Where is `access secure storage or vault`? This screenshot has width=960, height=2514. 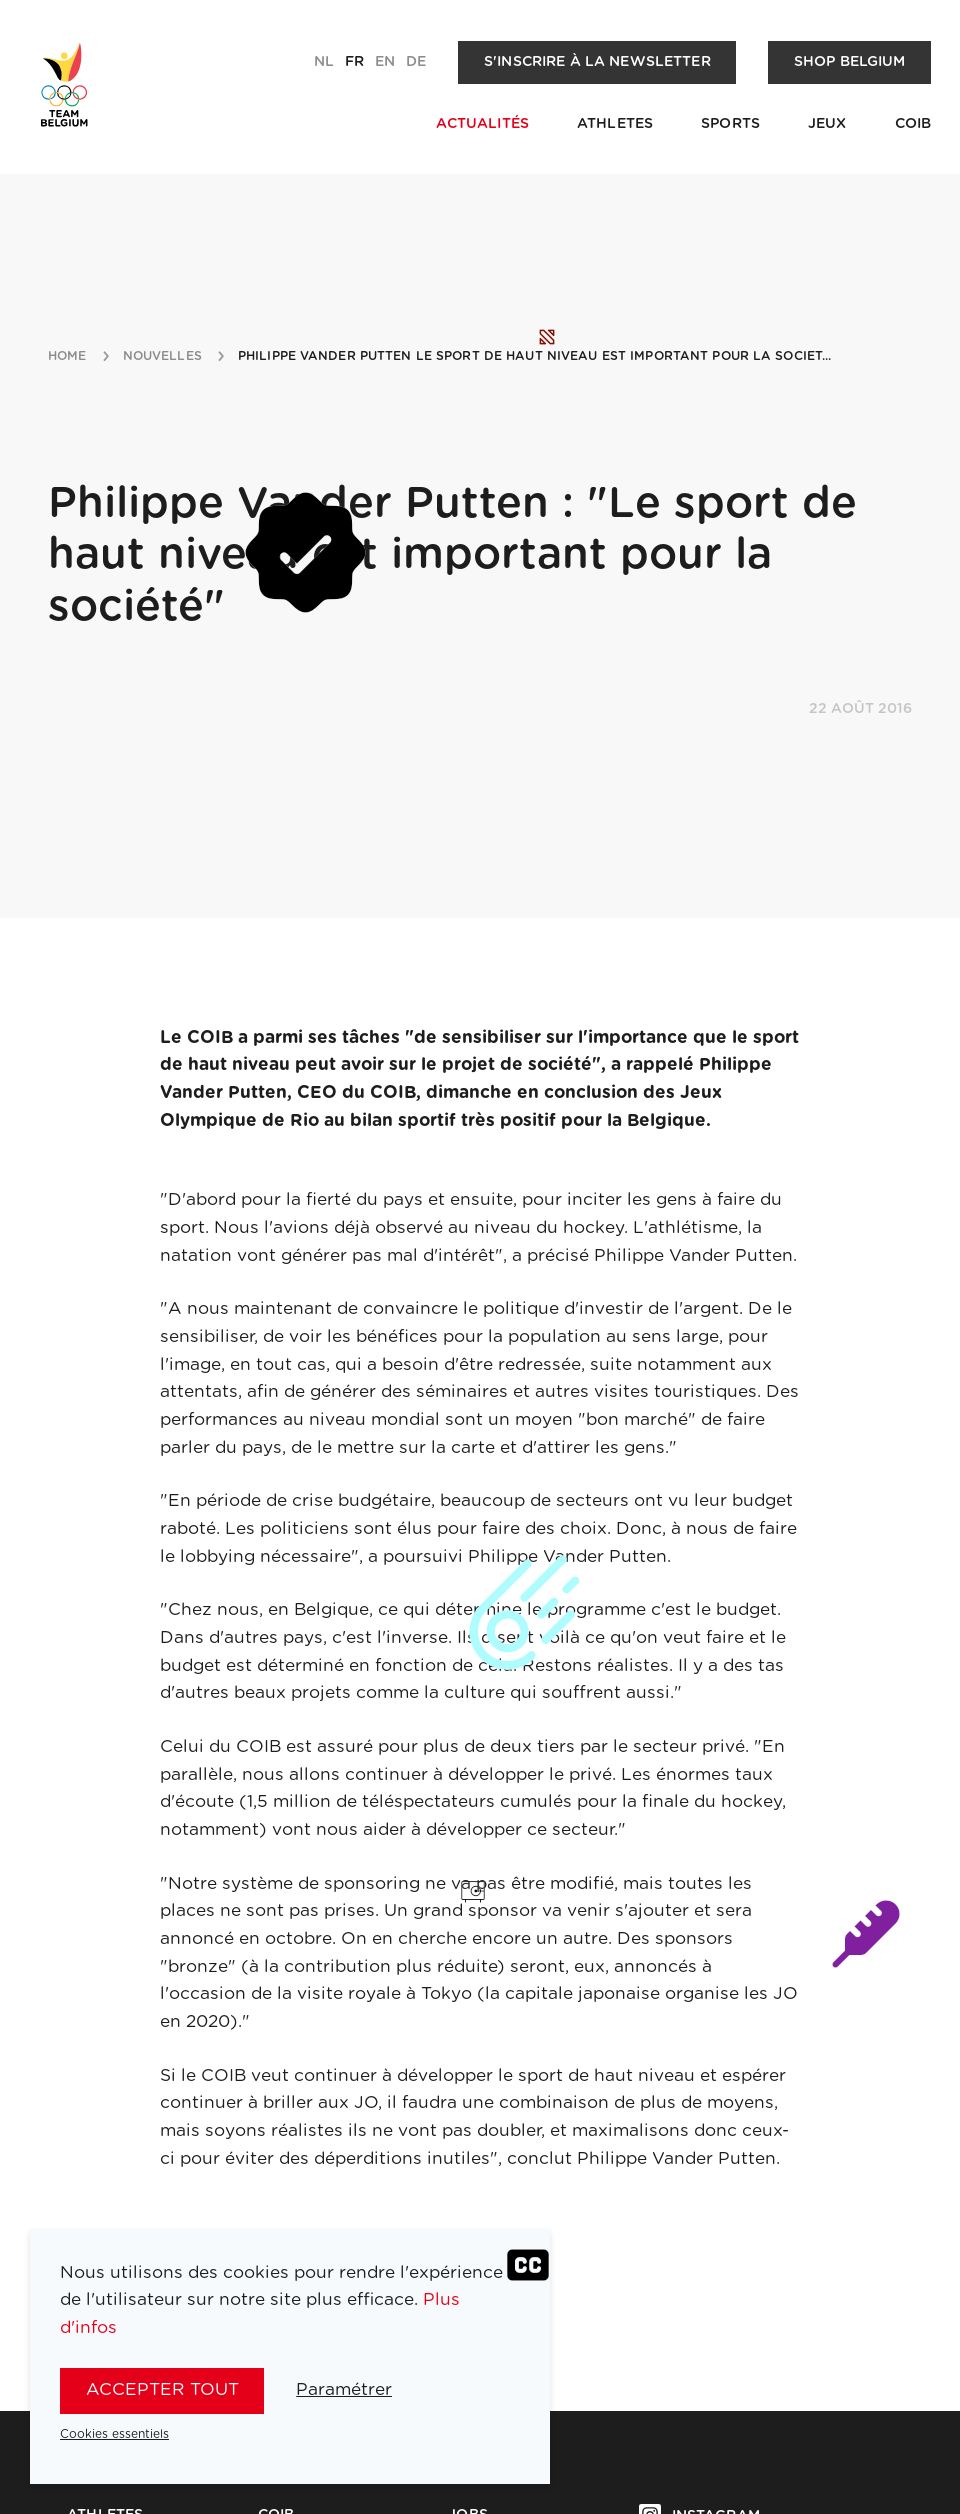 access secure storage or vault is located at coordinates (473, 1891).